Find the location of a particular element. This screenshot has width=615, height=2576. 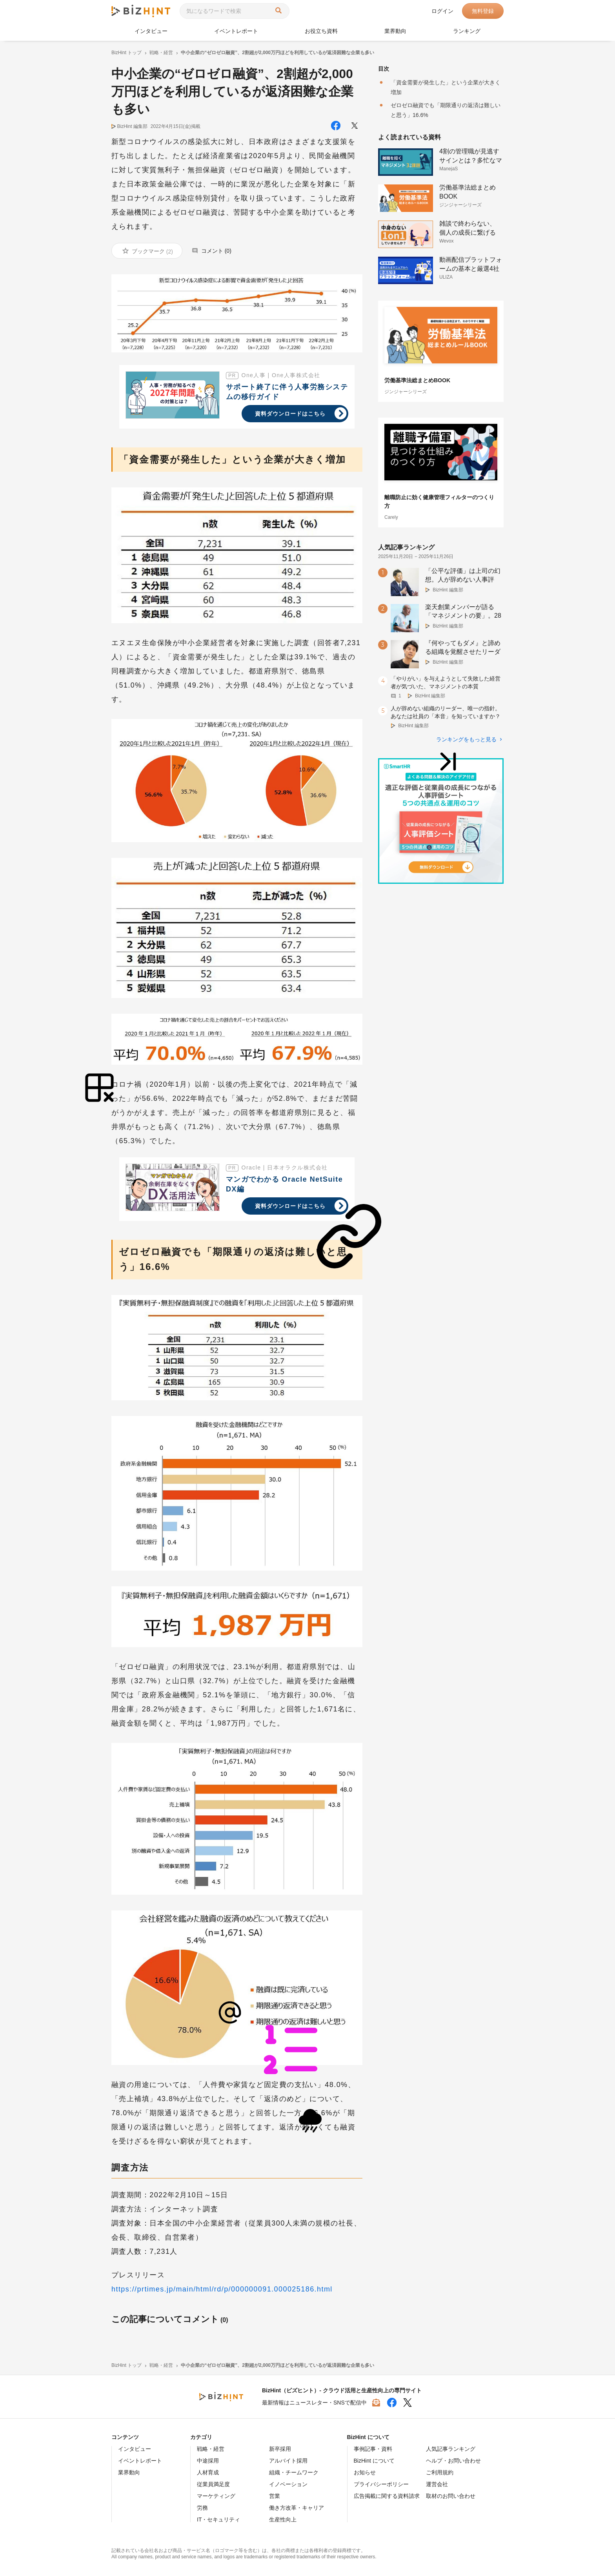

mention a user in a post or comment is located at coordinates (230, 2012).